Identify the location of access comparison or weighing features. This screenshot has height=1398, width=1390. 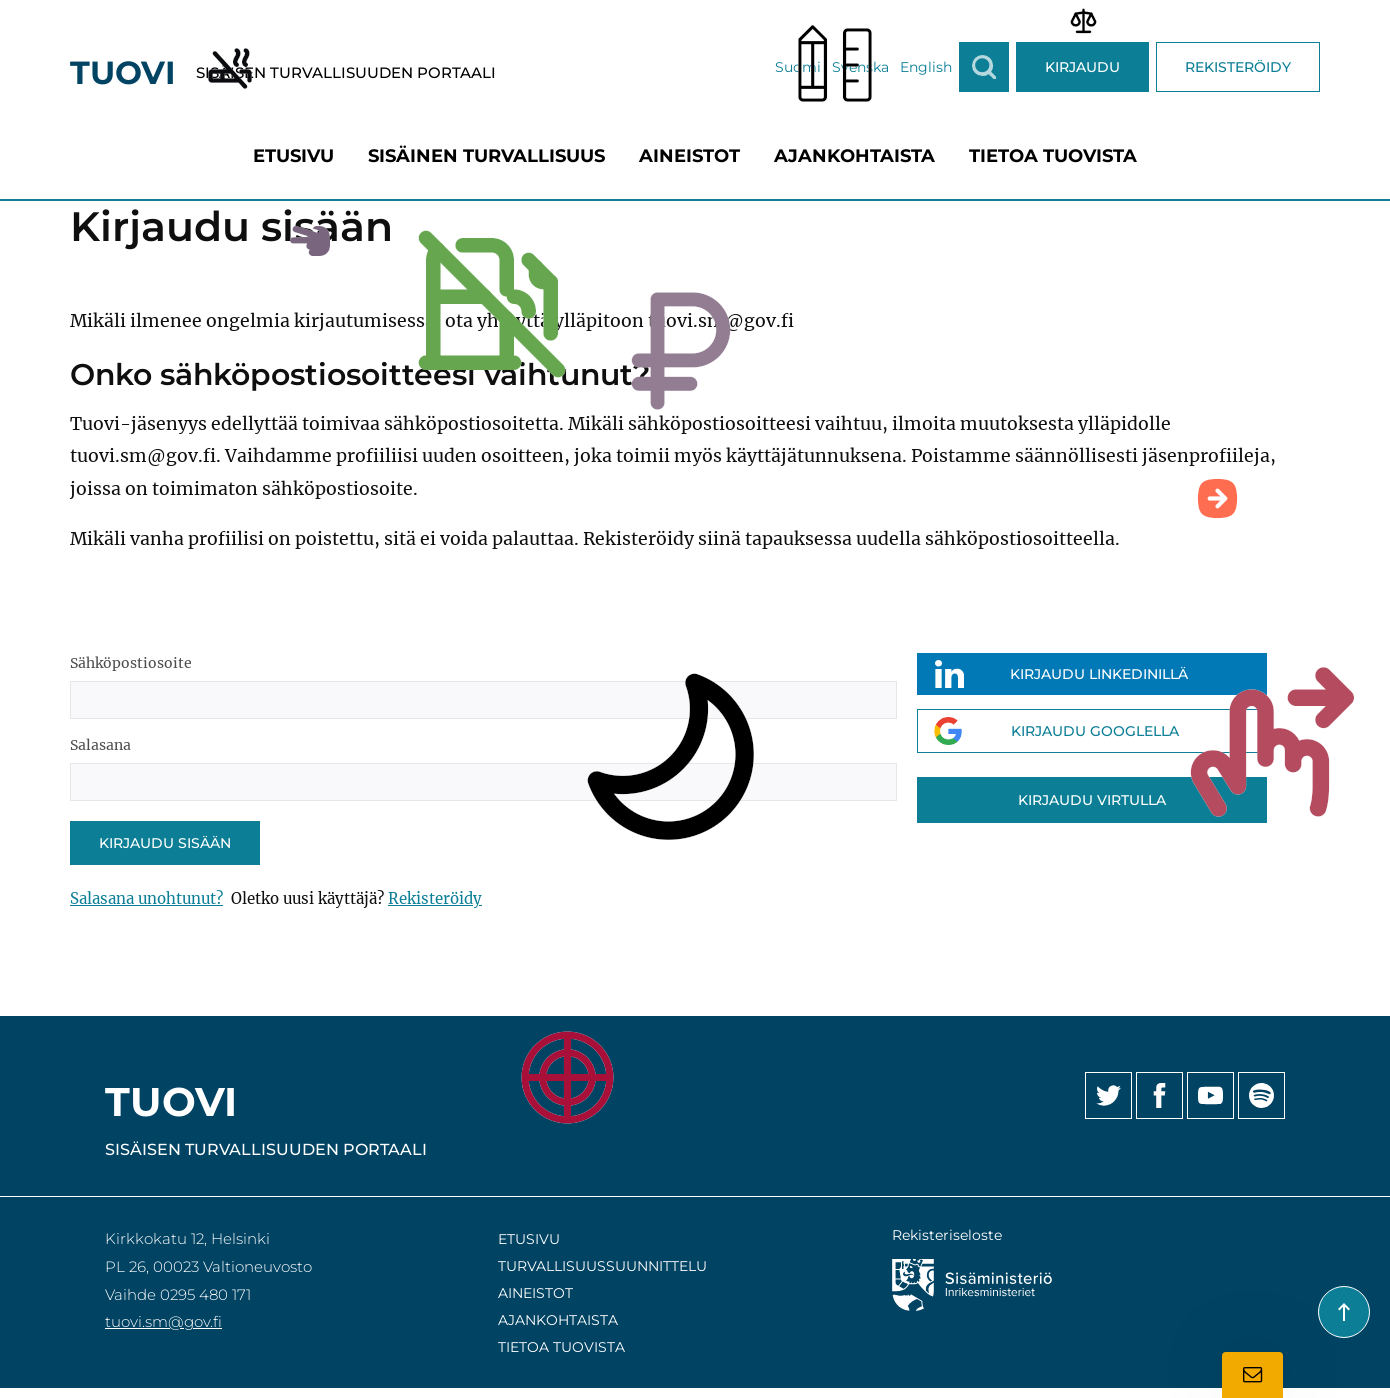
(1083, 21).